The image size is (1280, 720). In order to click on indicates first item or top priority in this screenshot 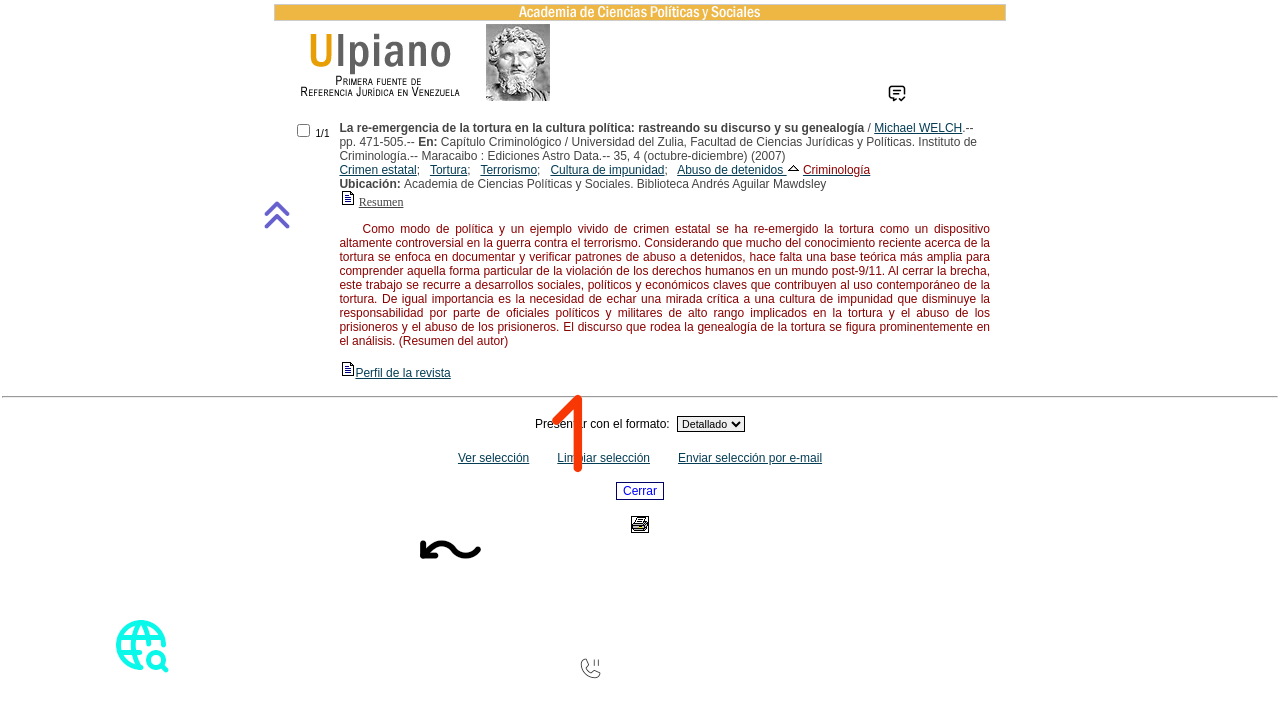, I will do `click(573, 433)`.